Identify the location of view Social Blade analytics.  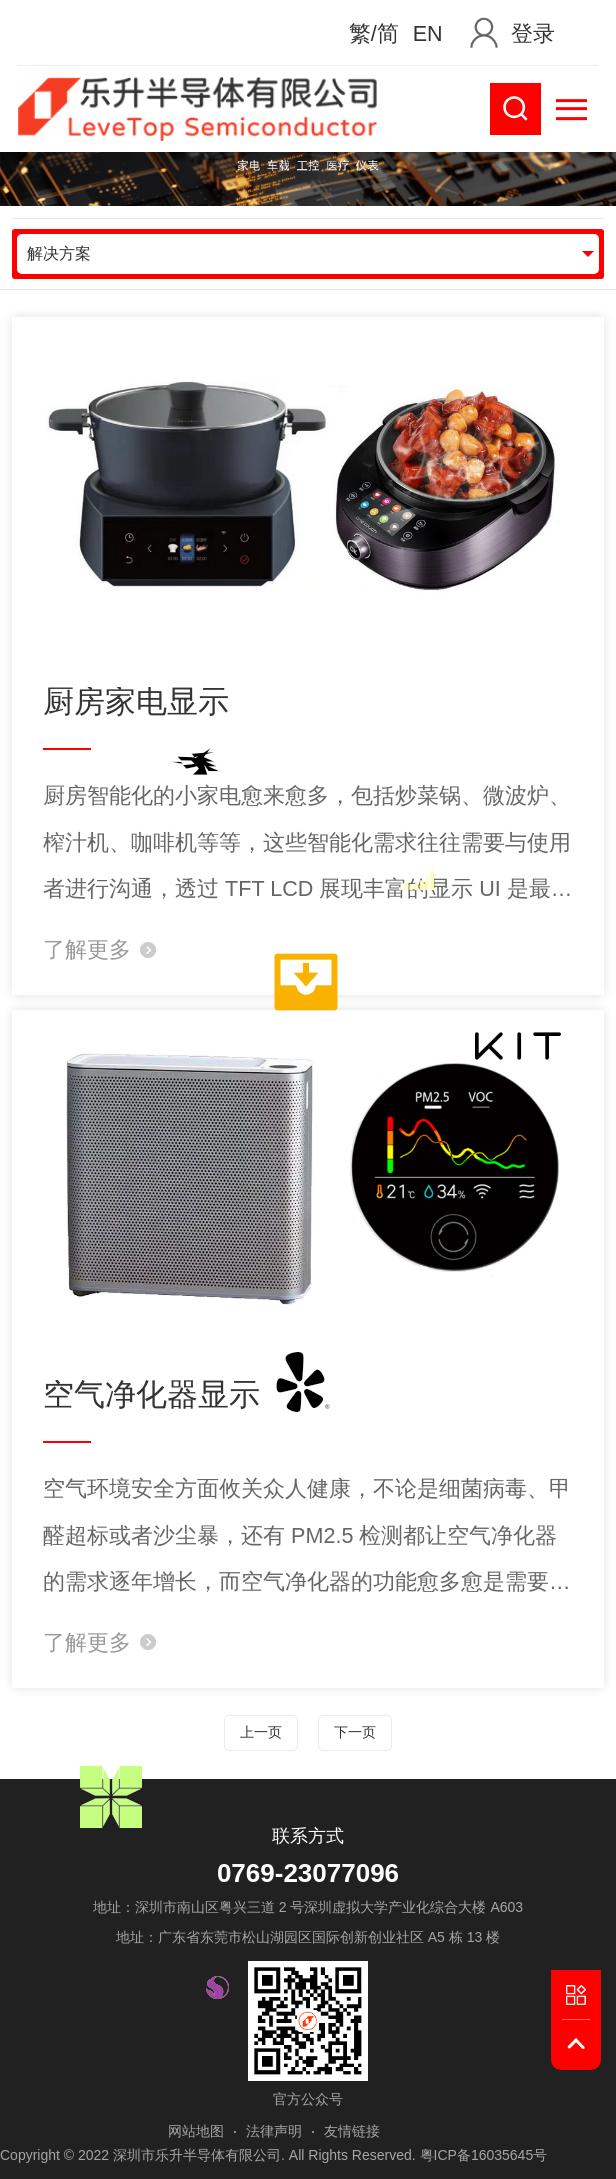
(416, 880).